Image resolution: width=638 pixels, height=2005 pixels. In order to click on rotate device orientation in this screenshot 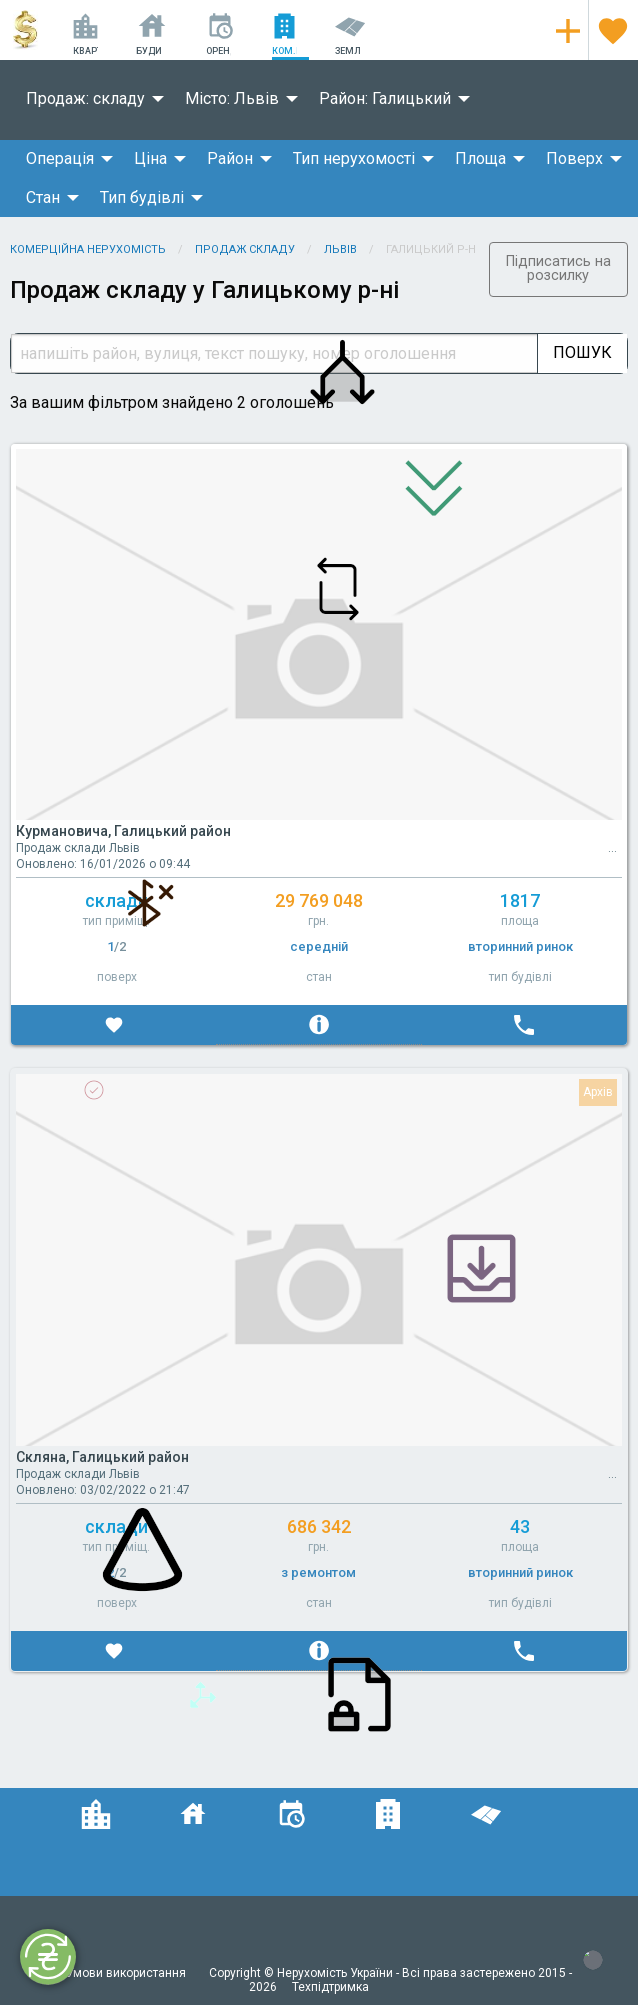, I will do `click(338, 589)`.